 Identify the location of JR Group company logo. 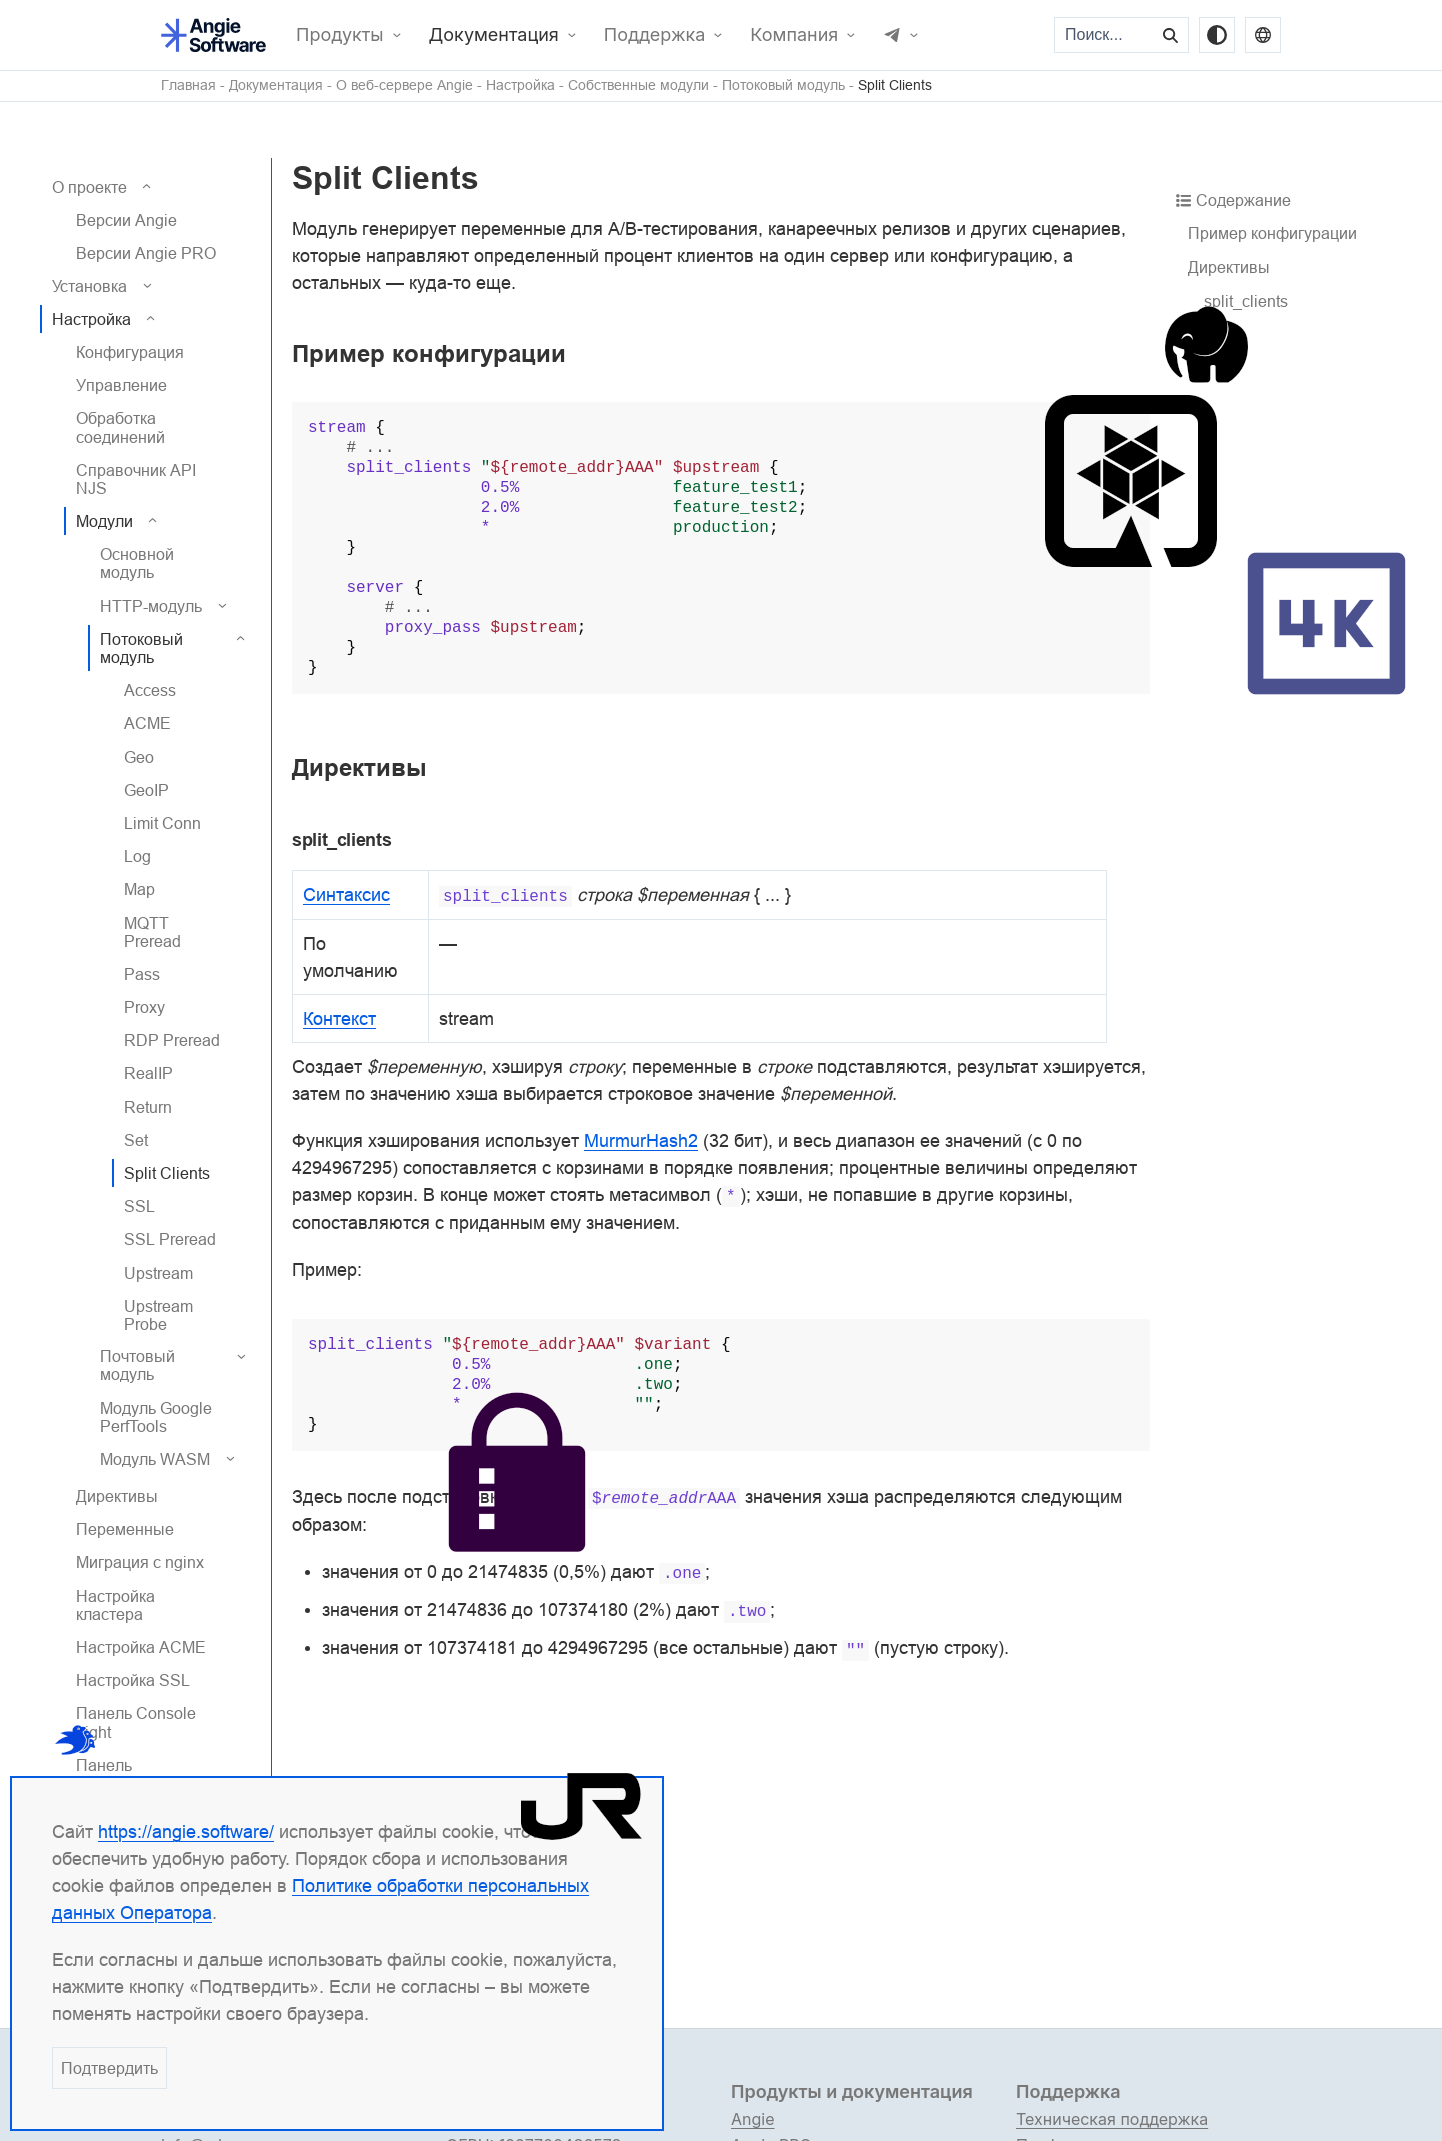
(581, 1806).